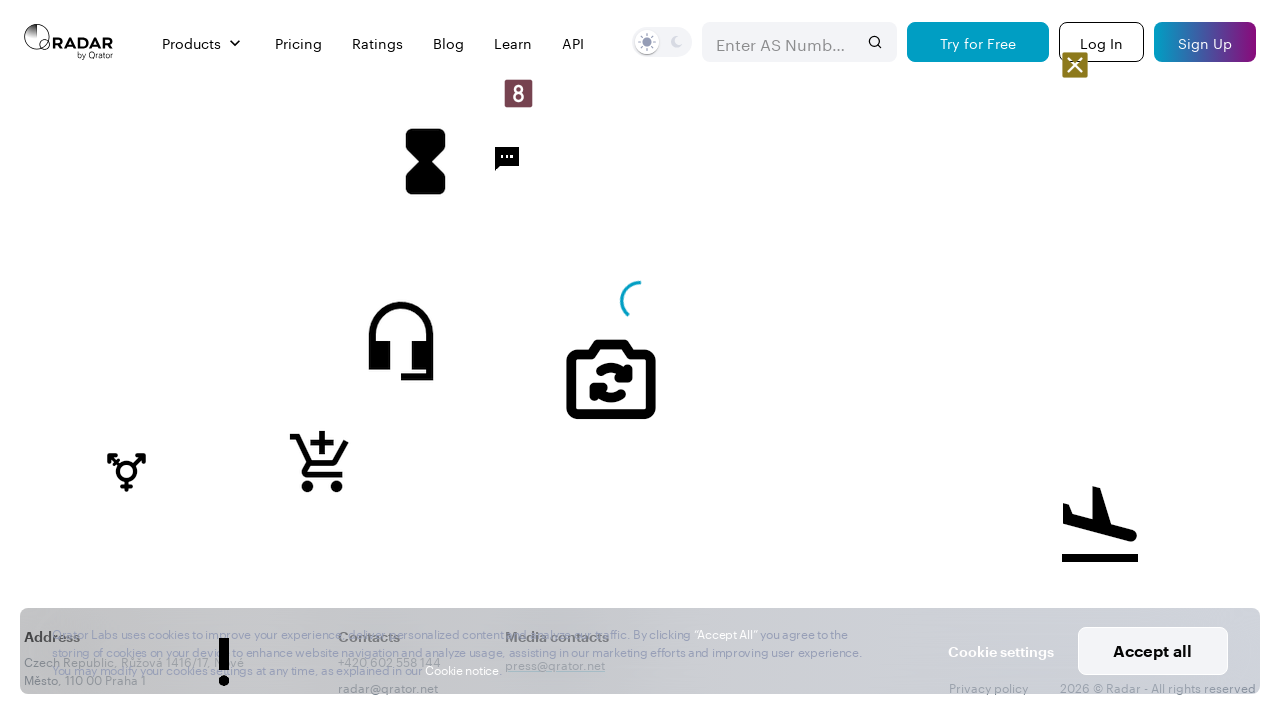  What do you see at coordinates (401, 341) in the screenshot?
I see `contact customer support` at bounding box center [401, 341].